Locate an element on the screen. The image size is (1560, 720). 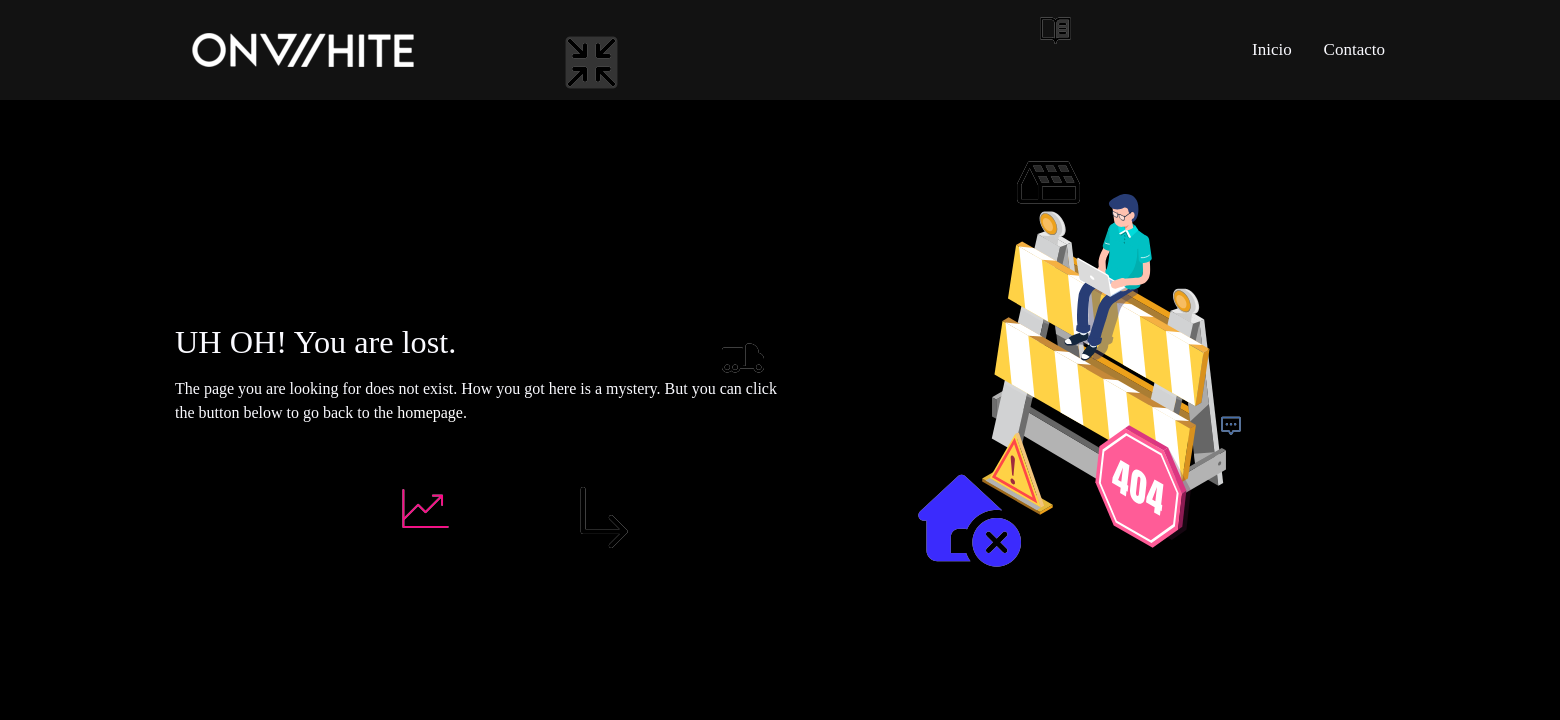
open reading mode or e-reader is located at coordinates (1055, 28).